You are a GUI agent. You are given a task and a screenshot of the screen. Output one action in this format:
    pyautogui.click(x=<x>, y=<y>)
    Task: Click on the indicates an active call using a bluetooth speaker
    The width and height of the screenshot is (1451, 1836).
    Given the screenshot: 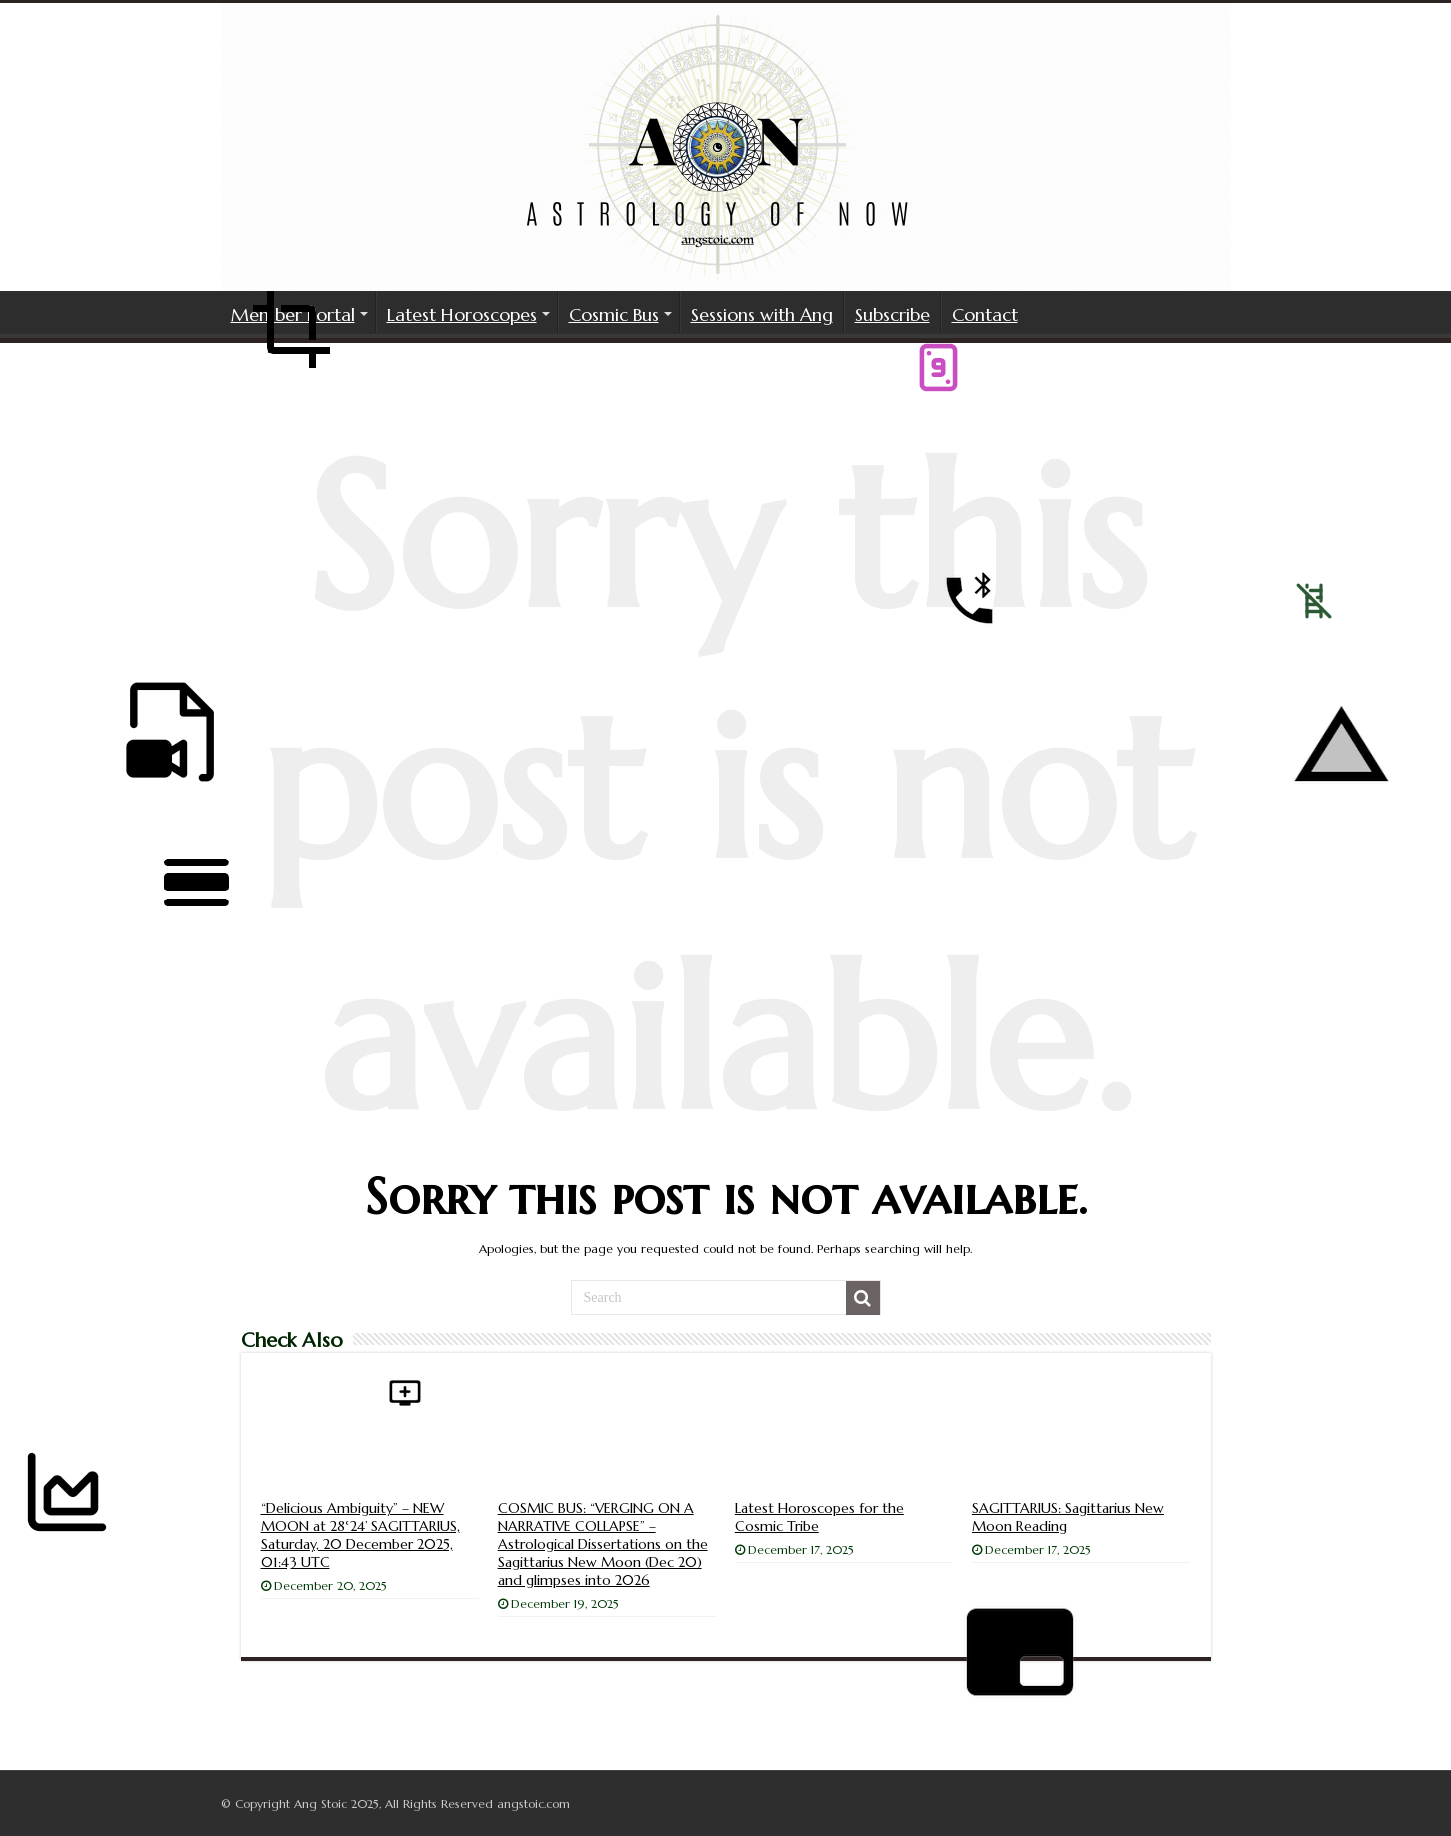 What is the action you would take?
    pyautogui.click(x=969, y=600)
    